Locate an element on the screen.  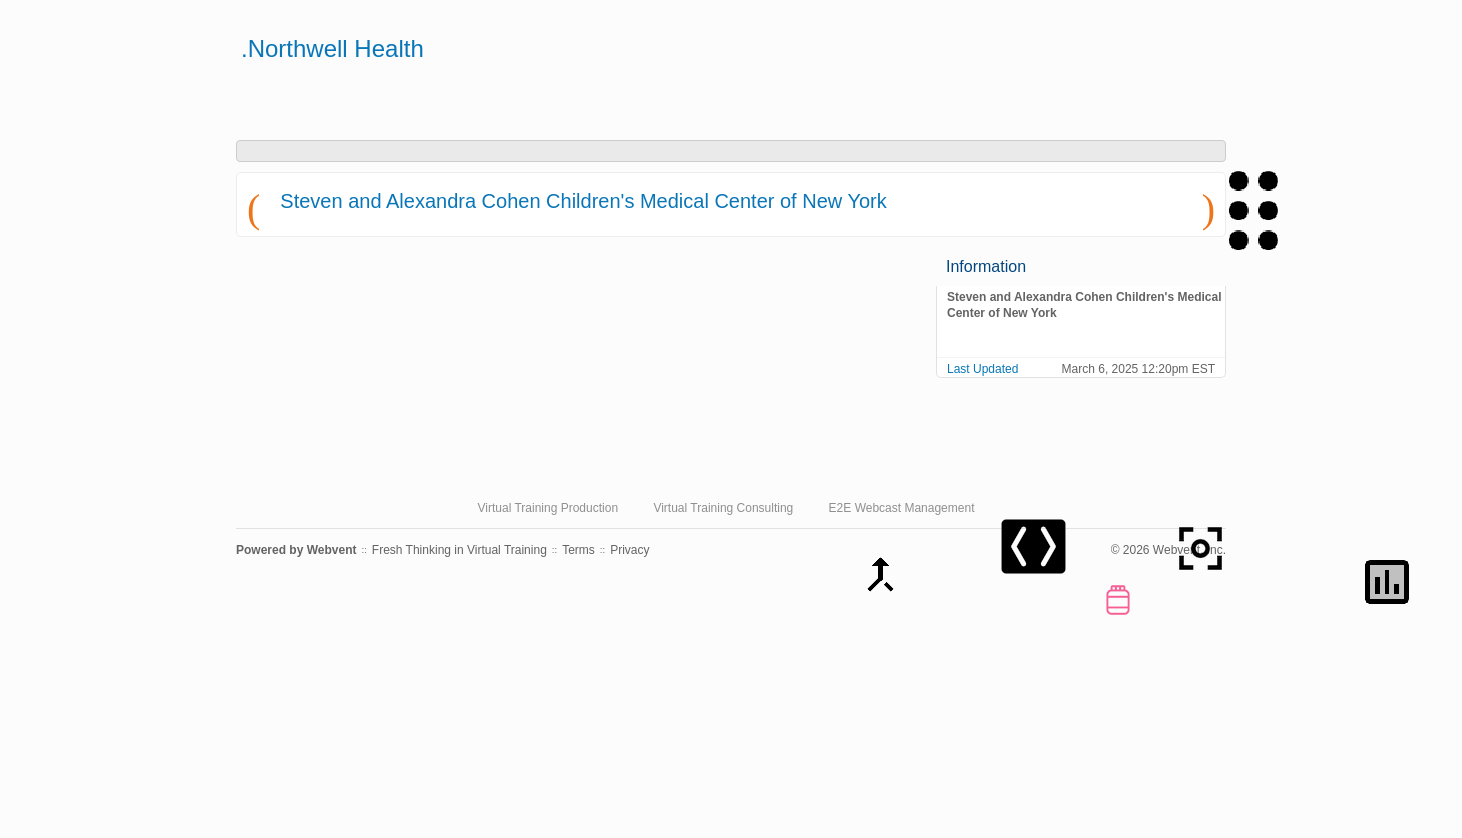
merge two active calls into a conference call is located at coordinates (880, 574).